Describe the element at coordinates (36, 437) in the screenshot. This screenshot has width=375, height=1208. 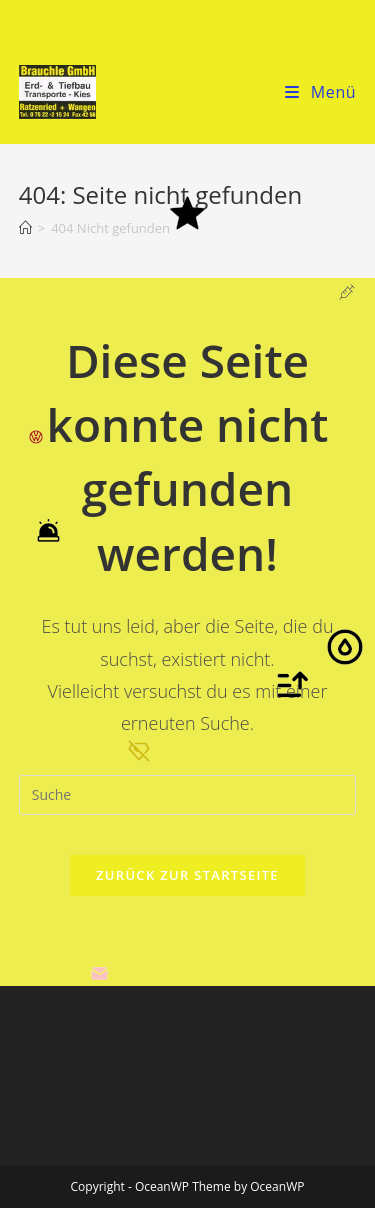
I see `volkswagen brand or vehicle identification` at that location.